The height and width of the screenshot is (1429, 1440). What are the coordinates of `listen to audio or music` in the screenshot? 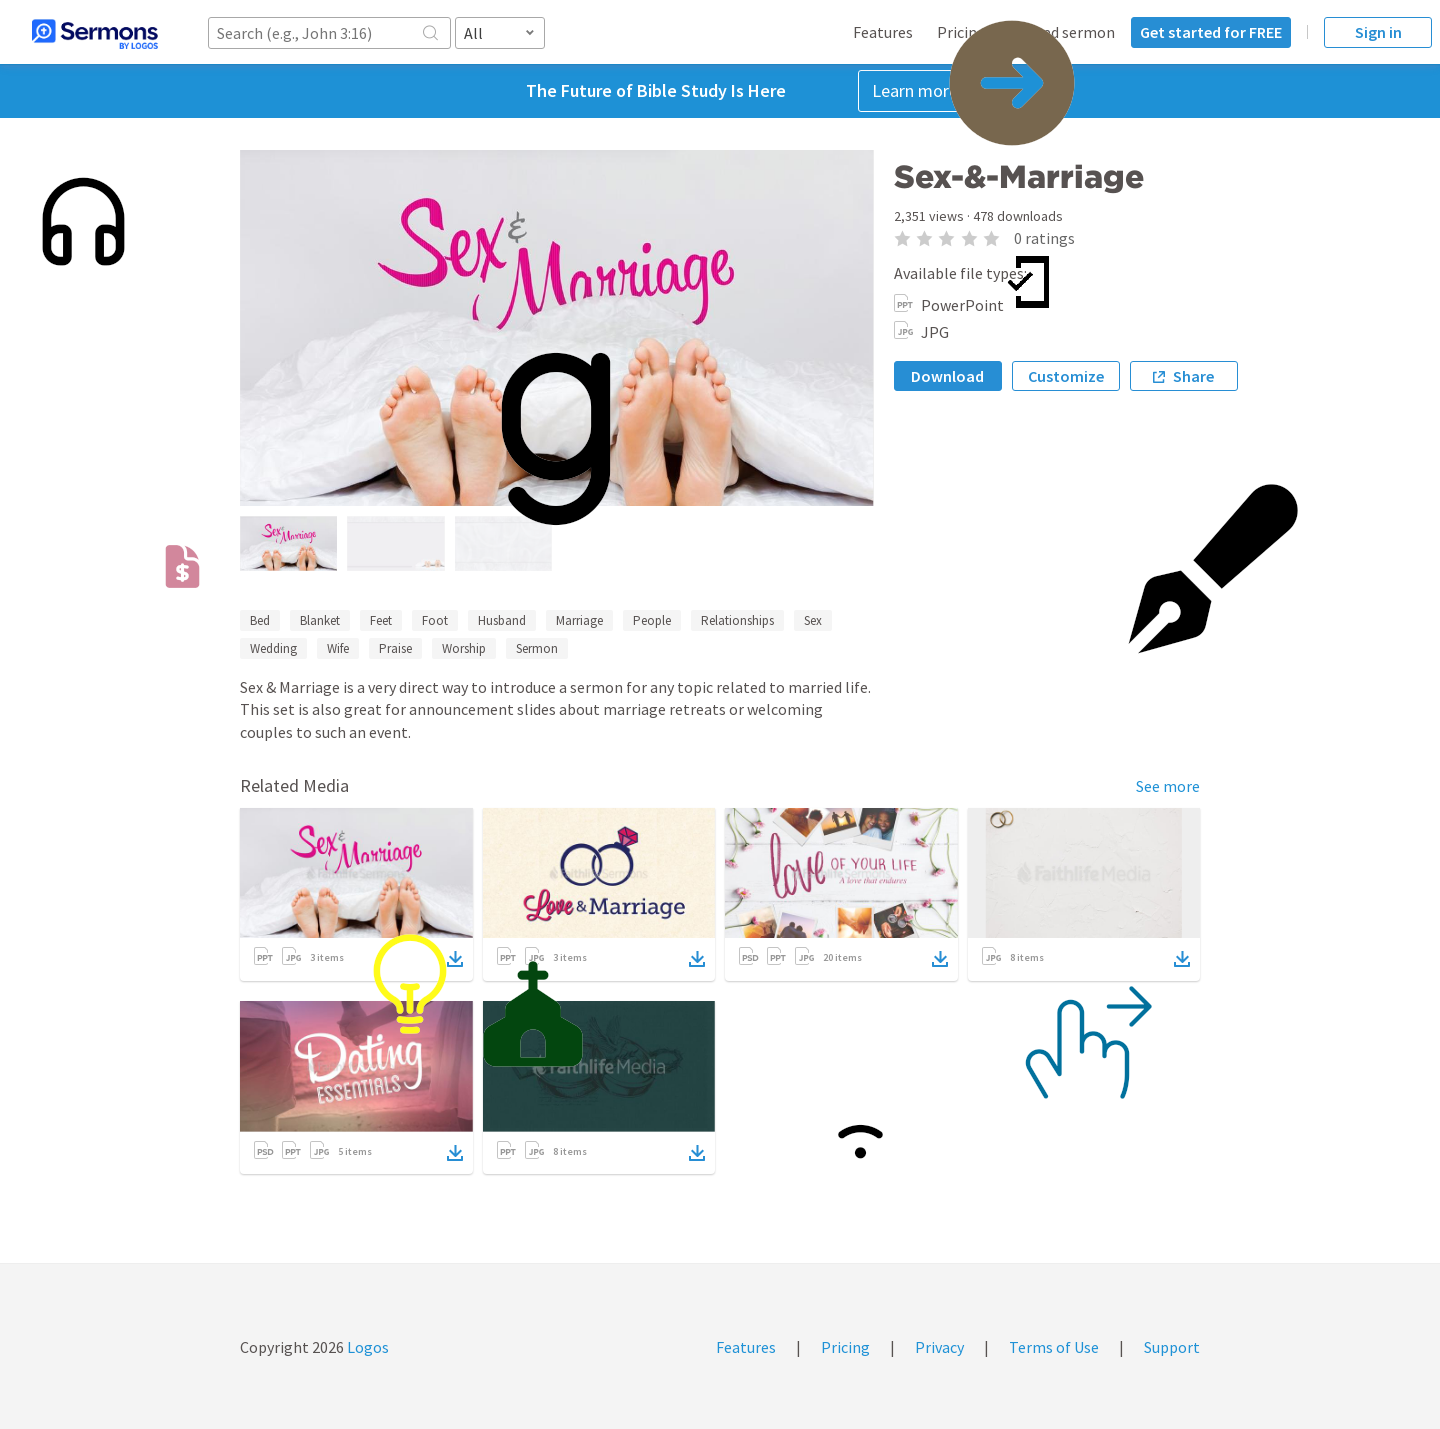 It's located at (83, 224).